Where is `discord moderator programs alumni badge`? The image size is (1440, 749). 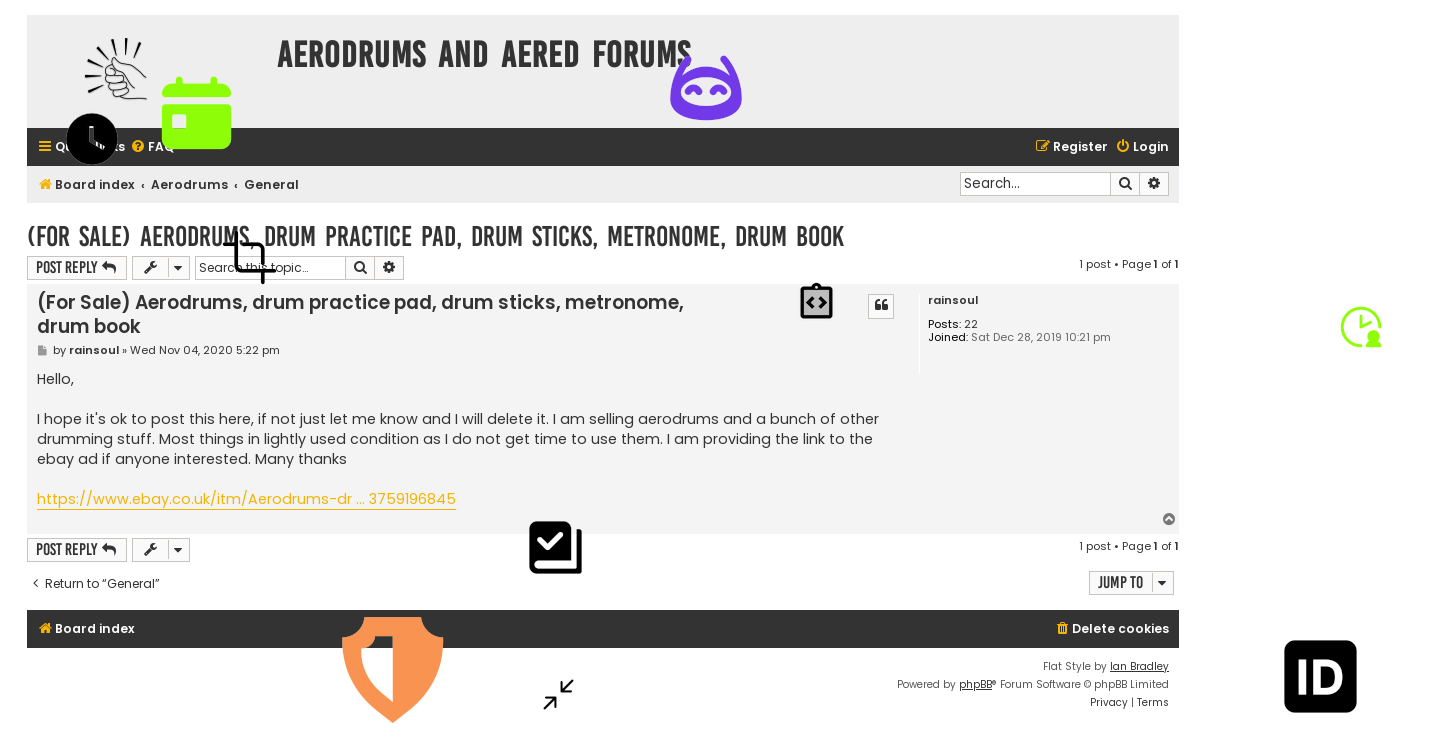
discord moderator programs alumni badge is located at coordinates (393, 670).